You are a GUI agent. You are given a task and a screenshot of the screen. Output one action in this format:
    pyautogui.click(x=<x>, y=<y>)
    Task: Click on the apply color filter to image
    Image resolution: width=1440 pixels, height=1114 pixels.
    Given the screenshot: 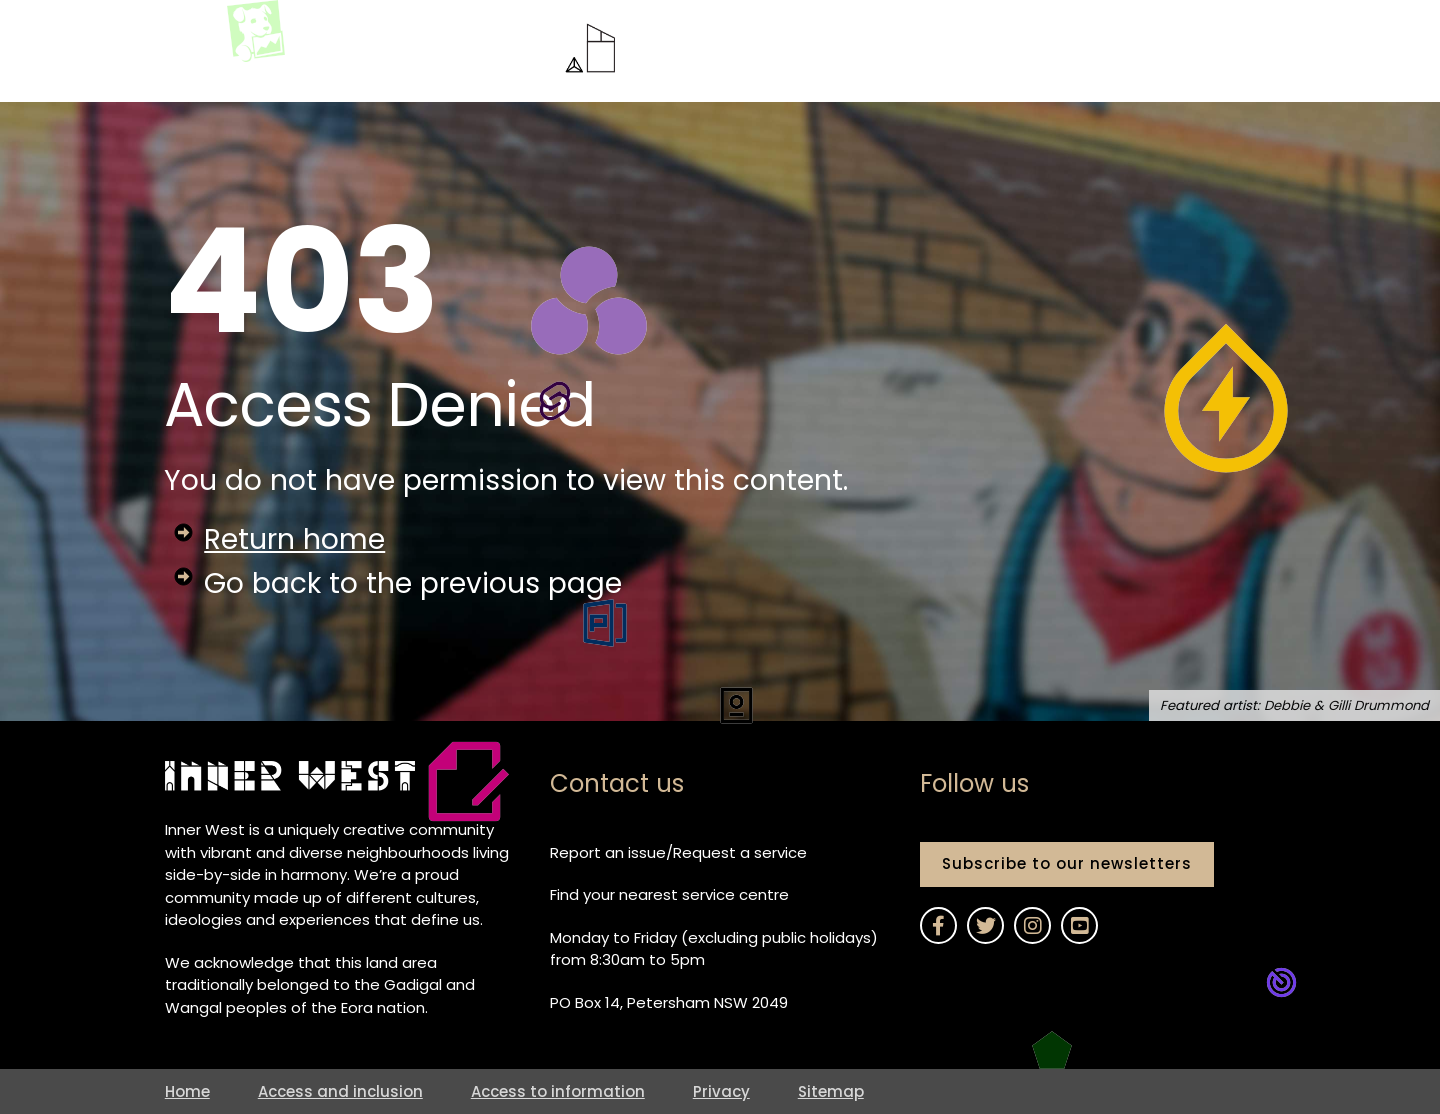 What is the action you would take?
    pyautogui.click(x=589, y=309)
    